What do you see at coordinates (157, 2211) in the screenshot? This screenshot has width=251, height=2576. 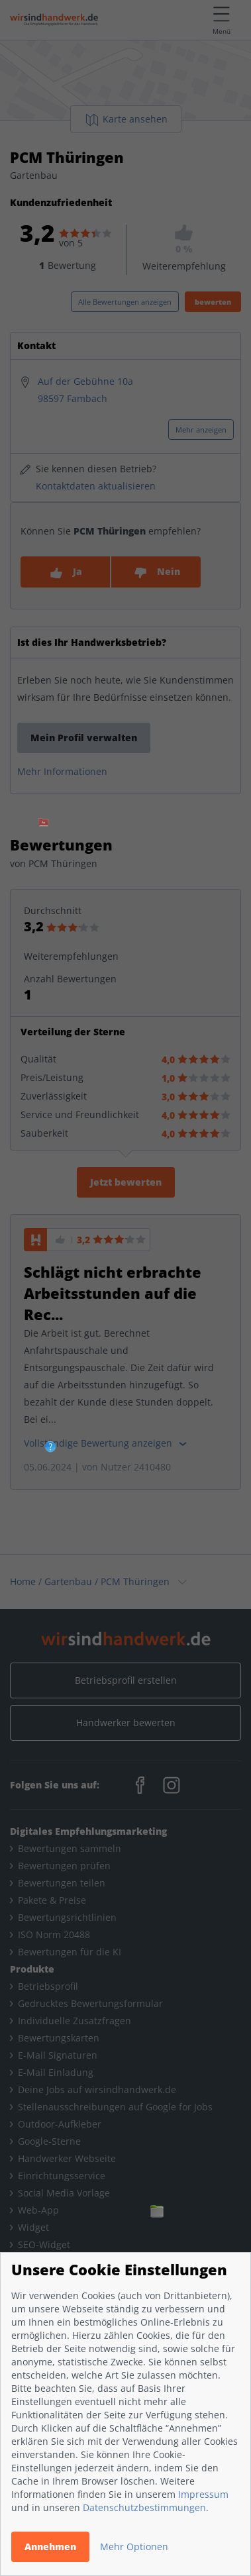 I see `open a folder to view its contents` at bounding box center [157, 2211].